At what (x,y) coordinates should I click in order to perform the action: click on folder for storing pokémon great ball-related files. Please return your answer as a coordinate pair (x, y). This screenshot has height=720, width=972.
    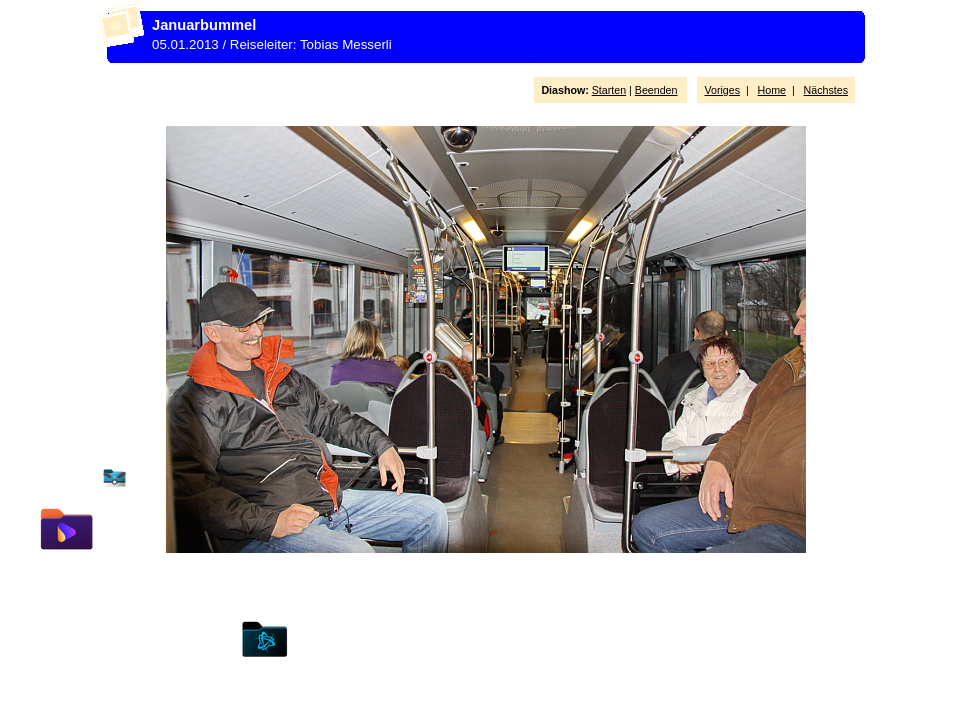
    Looking at the image, I should click on (114, 478).